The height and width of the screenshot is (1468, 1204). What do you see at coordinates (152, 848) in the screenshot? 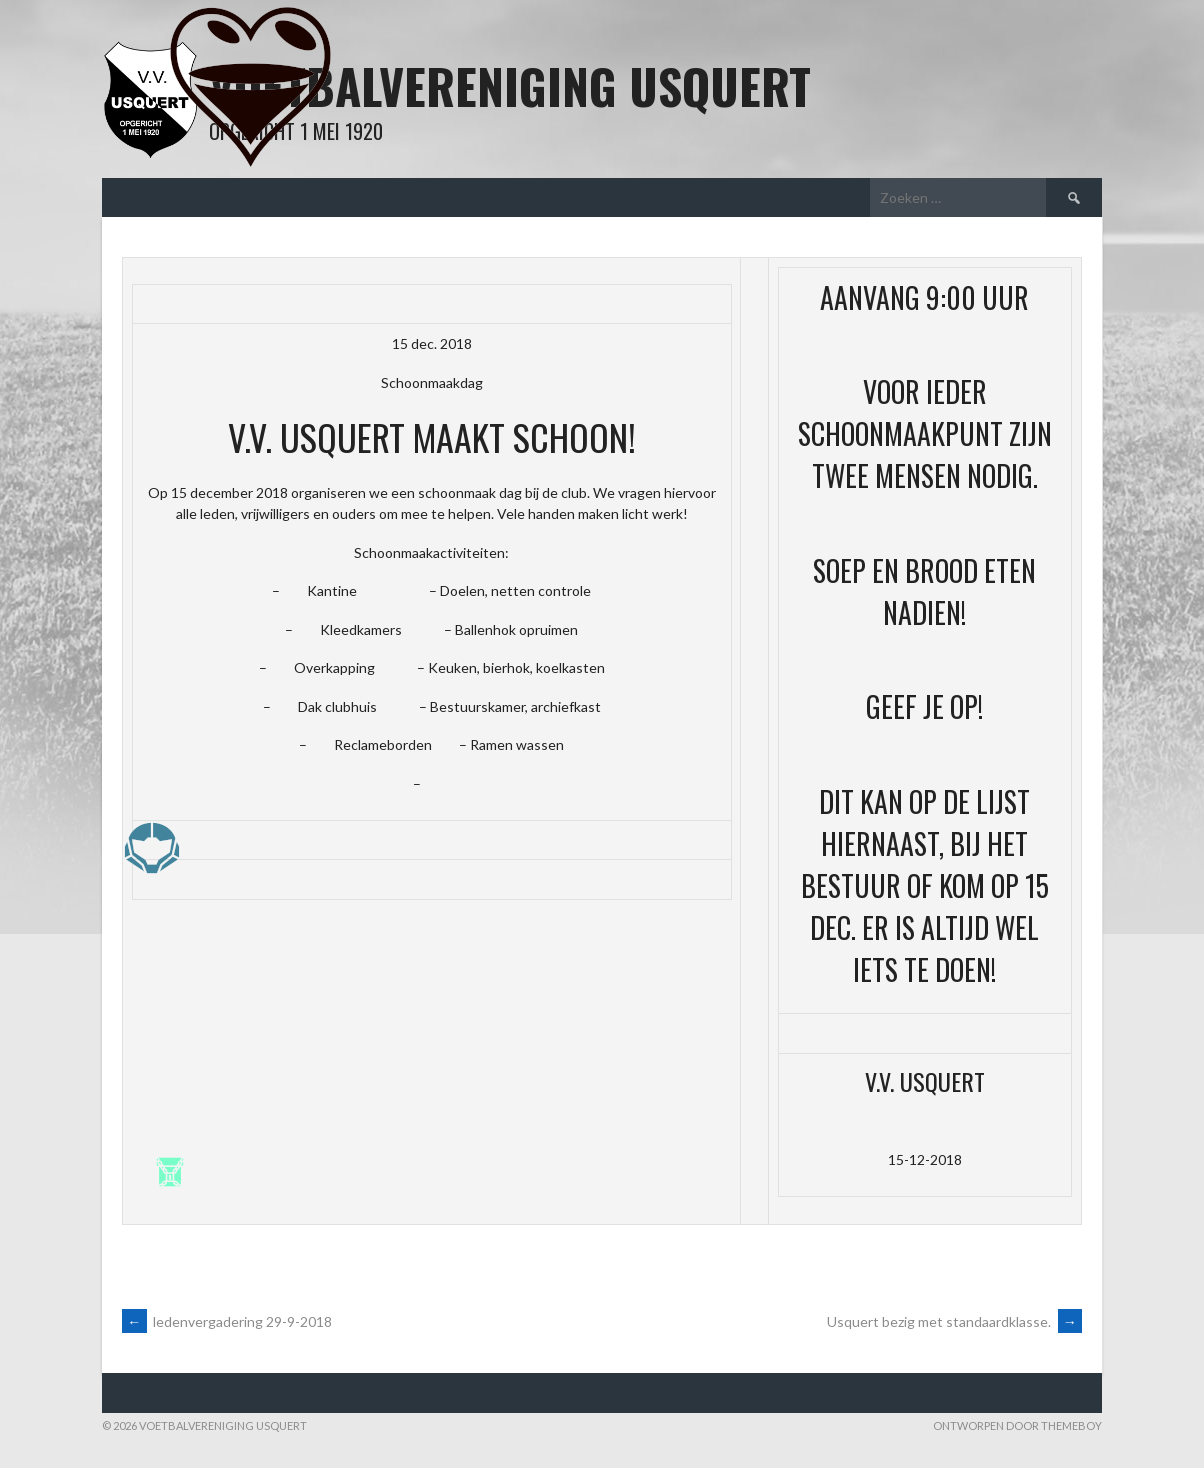
I see `launch Metroid or Samus-themed game content` at bounding box center [152, 848].